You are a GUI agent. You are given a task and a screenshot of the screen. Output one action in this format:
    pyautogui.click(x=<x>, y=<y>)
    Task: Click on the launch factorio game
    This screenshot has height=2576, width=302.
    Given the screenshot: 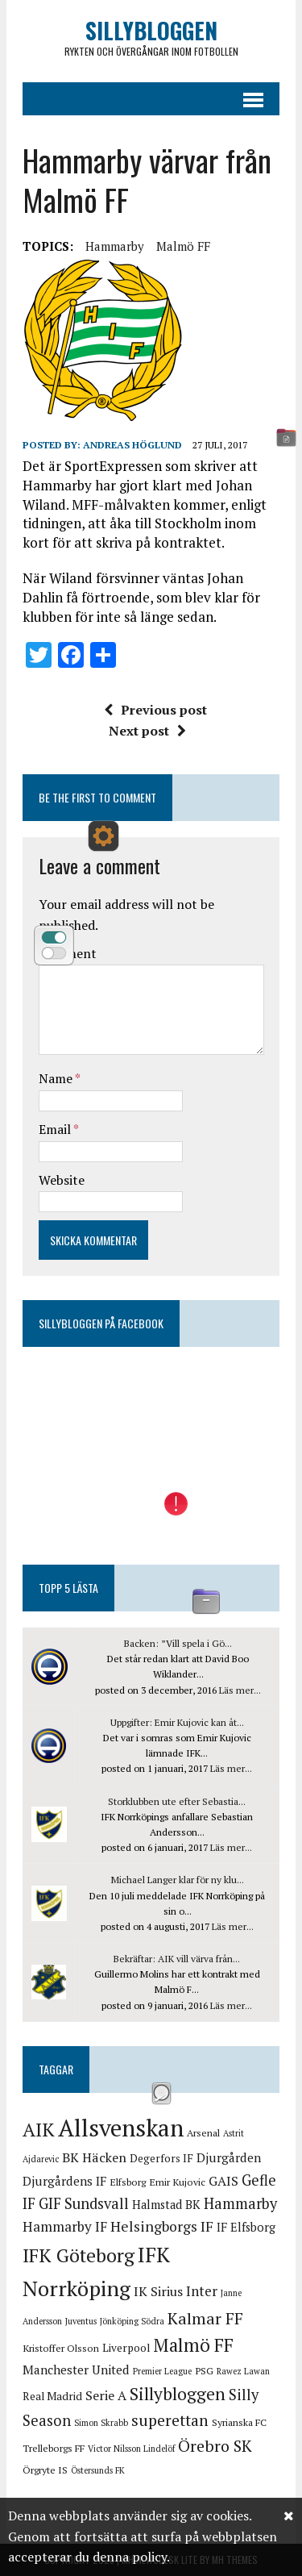 What is the action you would take?
    pyautogui.click(x=103, y=836)
    